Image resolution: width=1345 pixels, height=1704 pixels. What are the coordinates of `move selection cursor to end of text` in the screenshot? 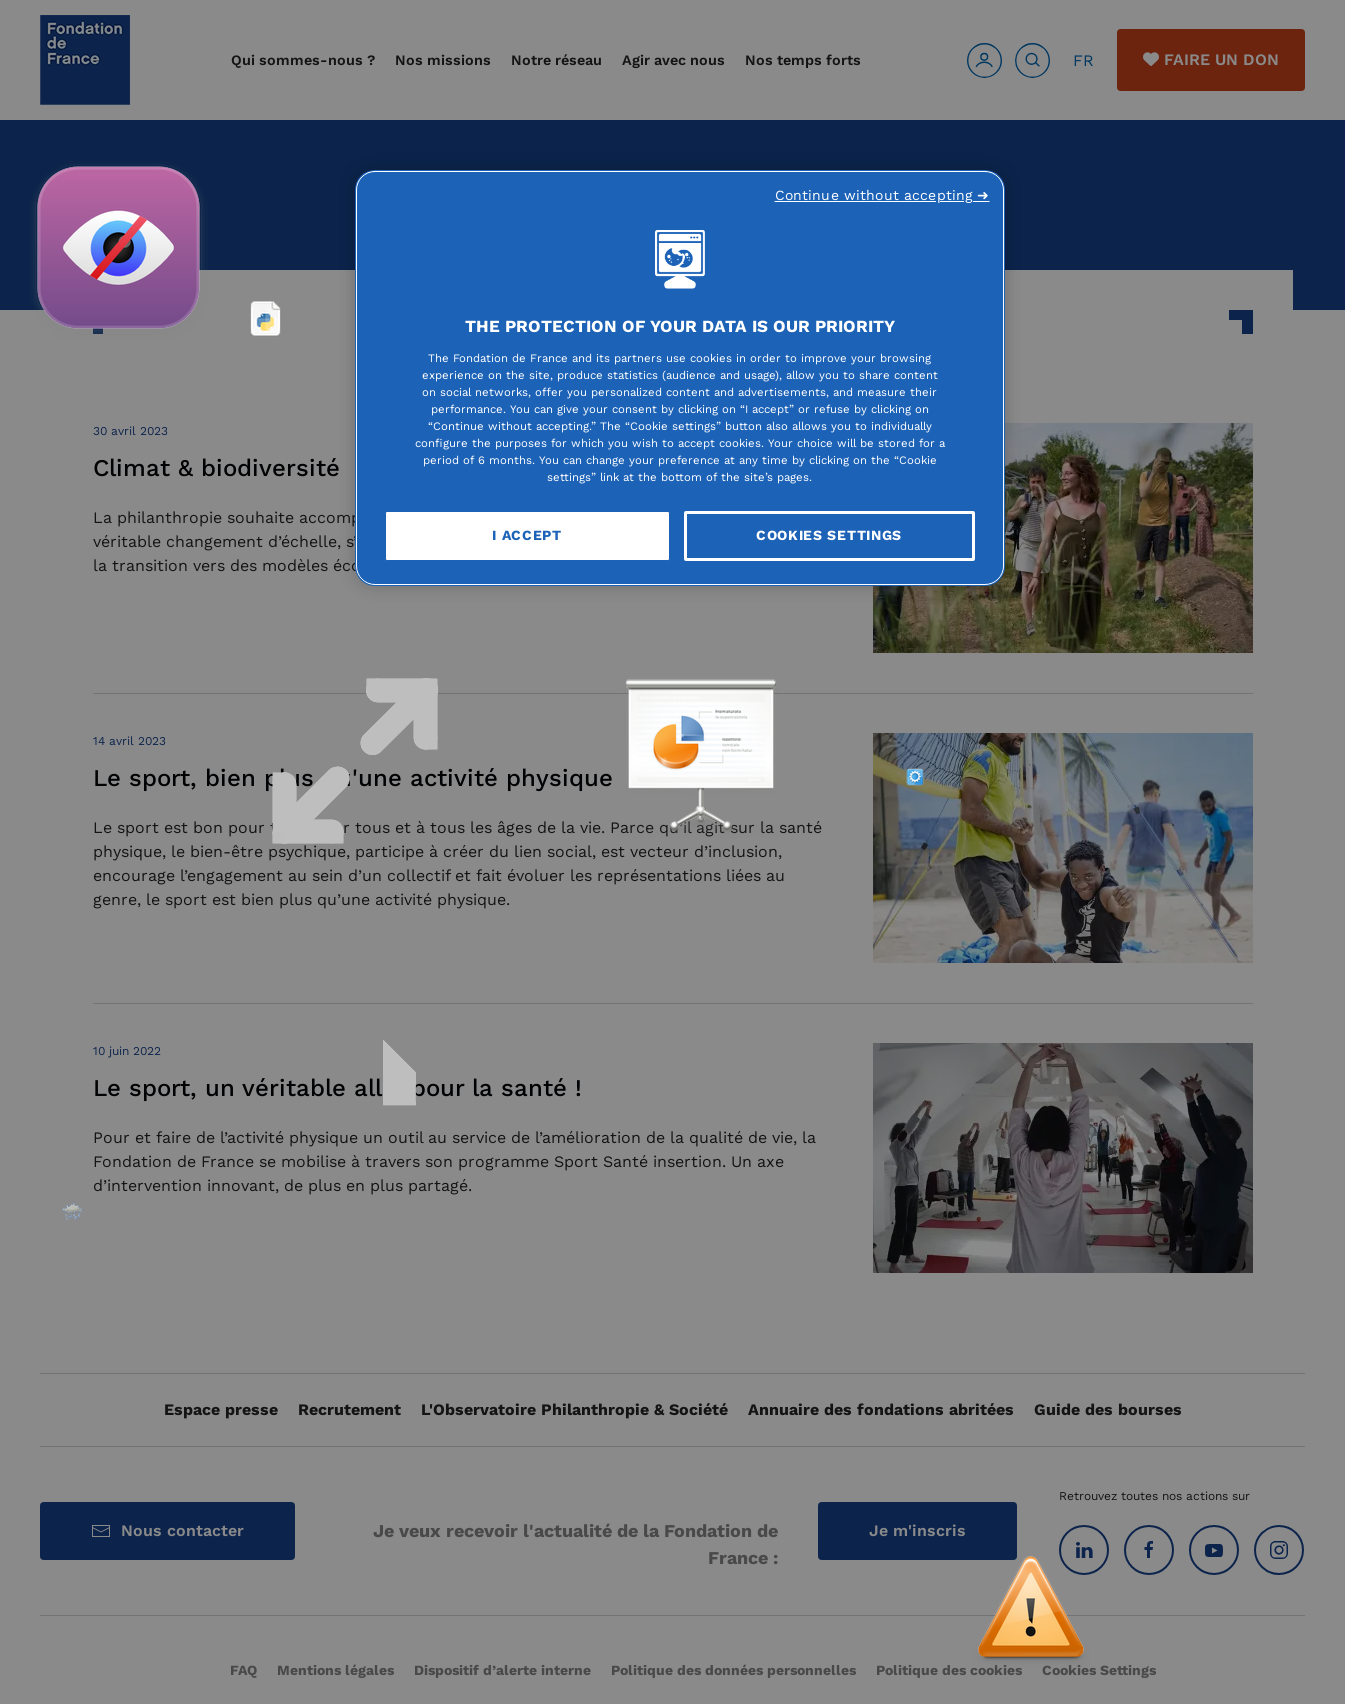 It's located at (399, 1072).